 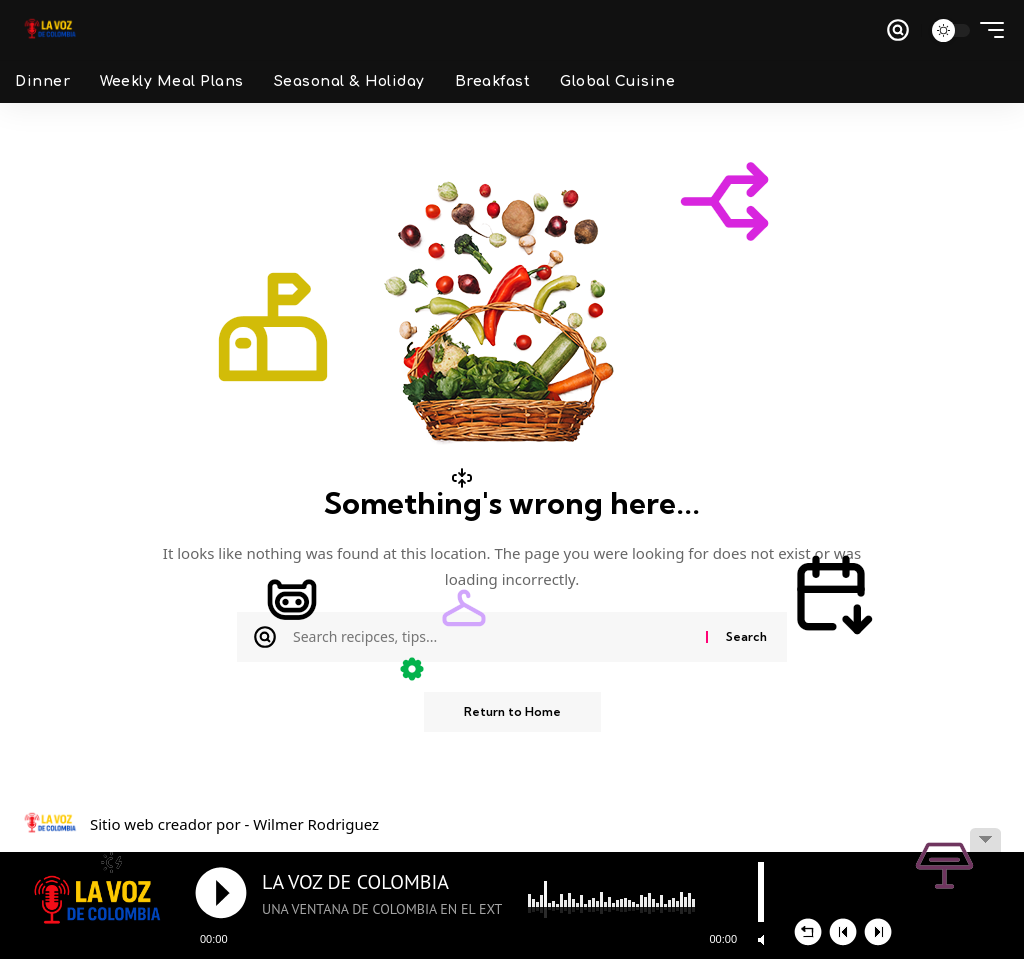 I want to click on split or branch content into multiple paths, so click(x=724, y=201).